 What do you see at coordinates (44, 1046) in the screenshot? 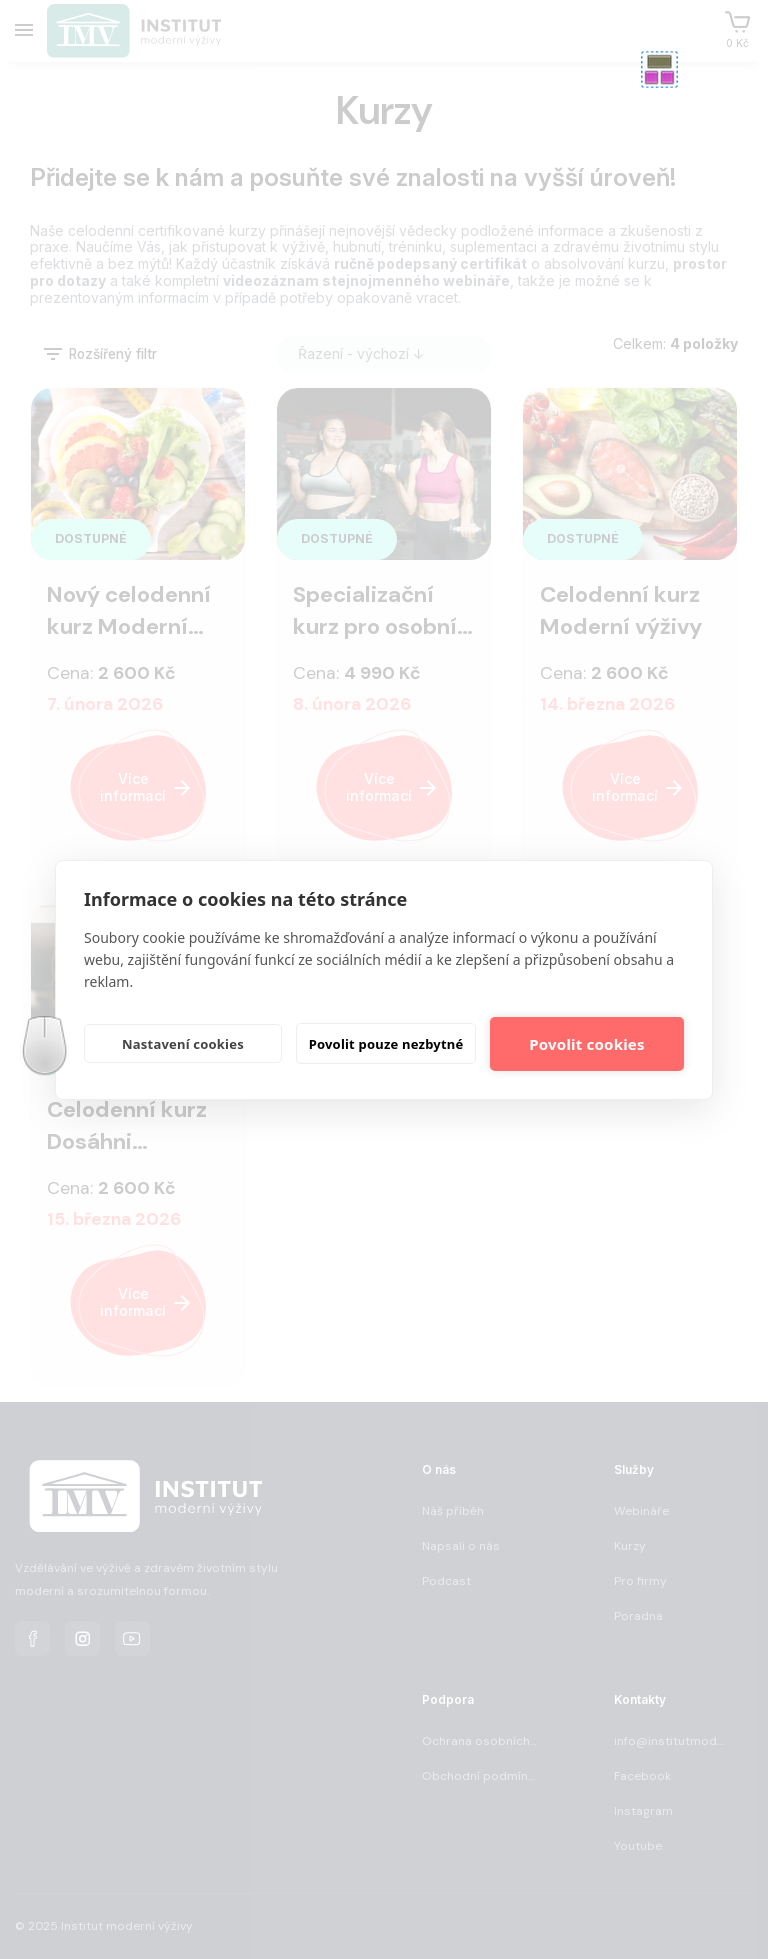
I see `mouse input device settings` at bounding box center [44, 1046].